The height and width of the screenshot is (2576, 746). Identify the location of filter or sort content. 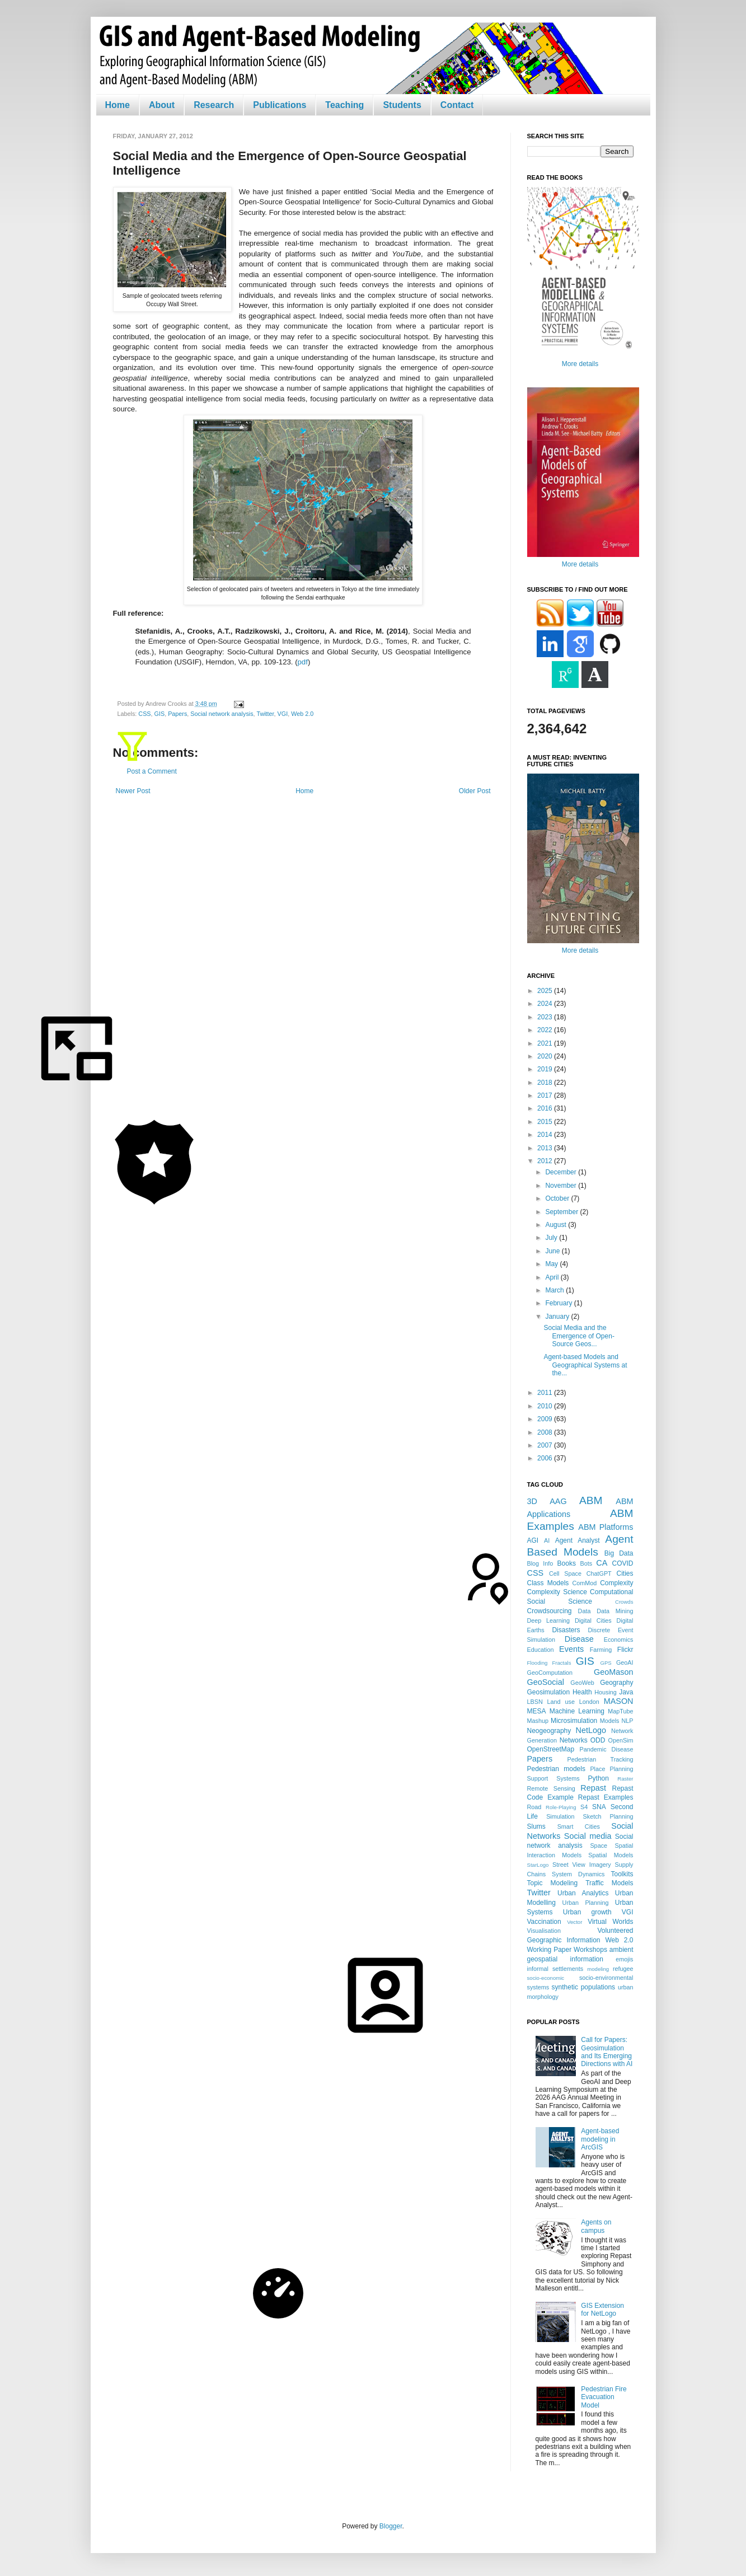
(132, 744).